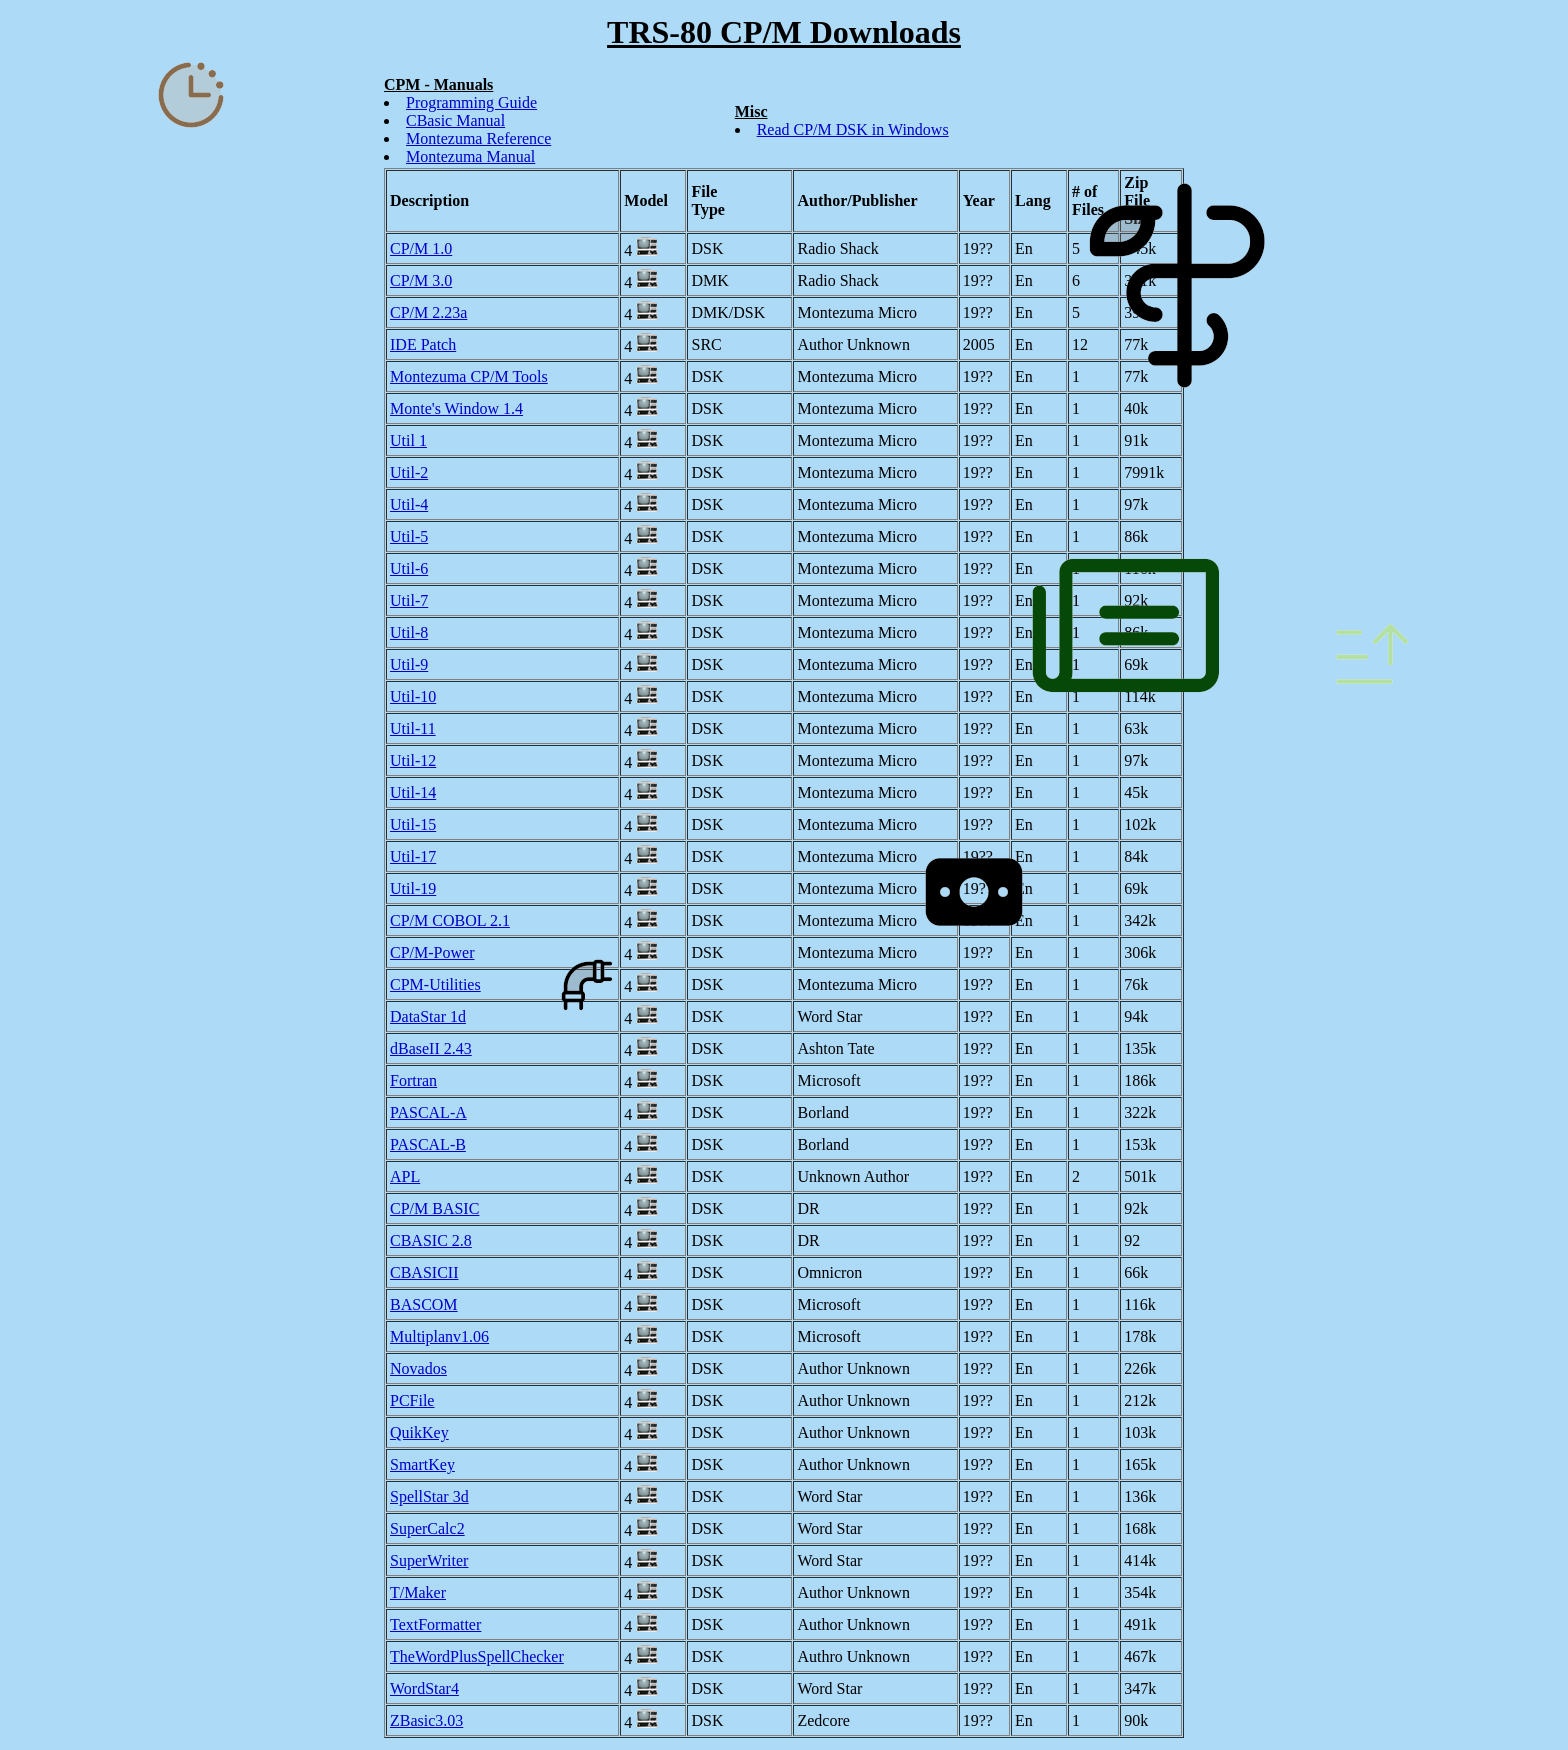 Image resolution: width=1568 pixels, height=1750 pixels. Describe the element at coordinates (1132, 625) in the screenshot. I see `view news articles or updates` at that location.